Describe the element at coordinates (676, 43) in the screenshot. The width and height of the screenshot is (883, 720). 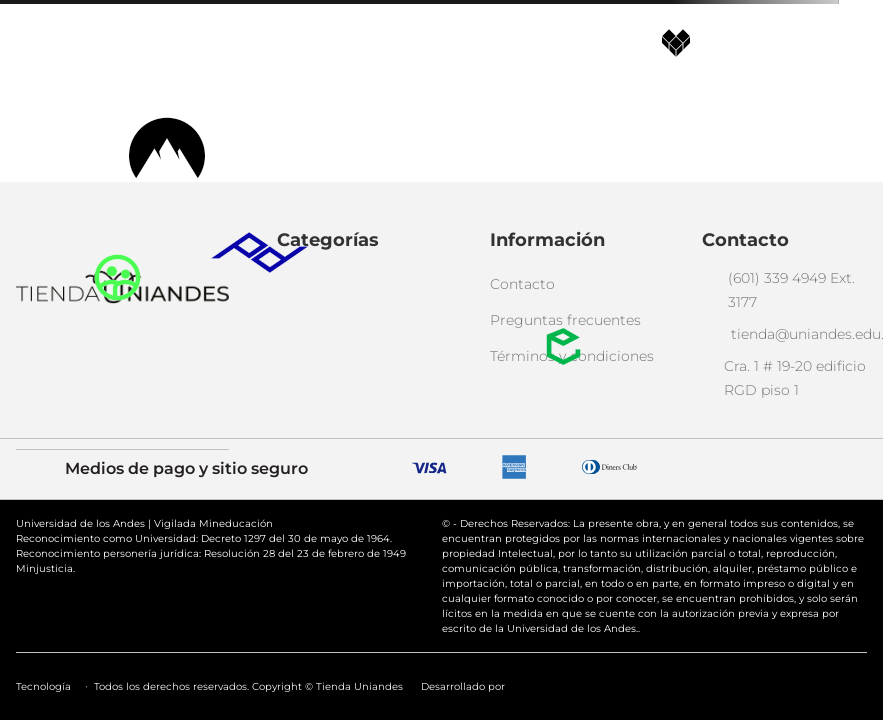
I see `bazel build system logo` at that location.